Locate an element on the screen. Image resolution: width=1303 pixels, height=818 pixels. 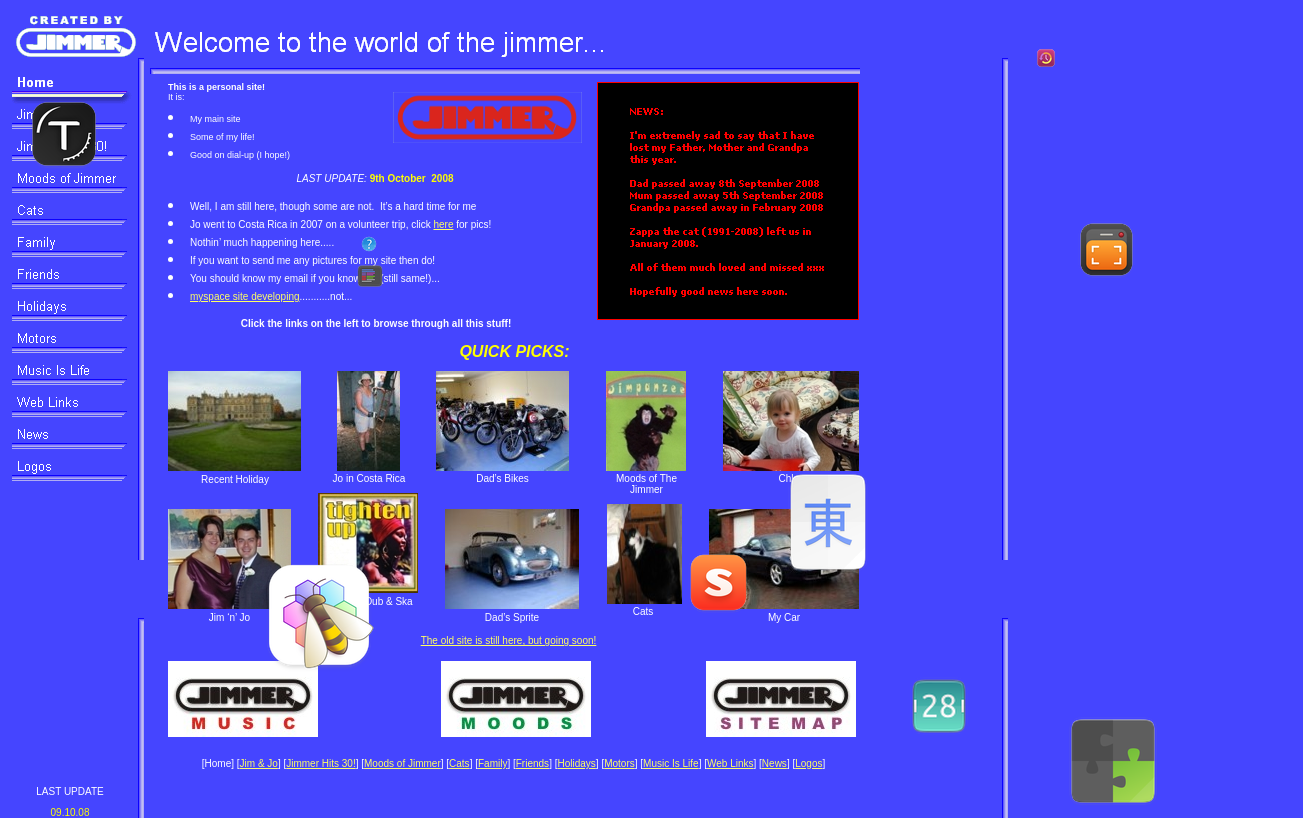
open the calendar app is located at coordinates (939, 706).